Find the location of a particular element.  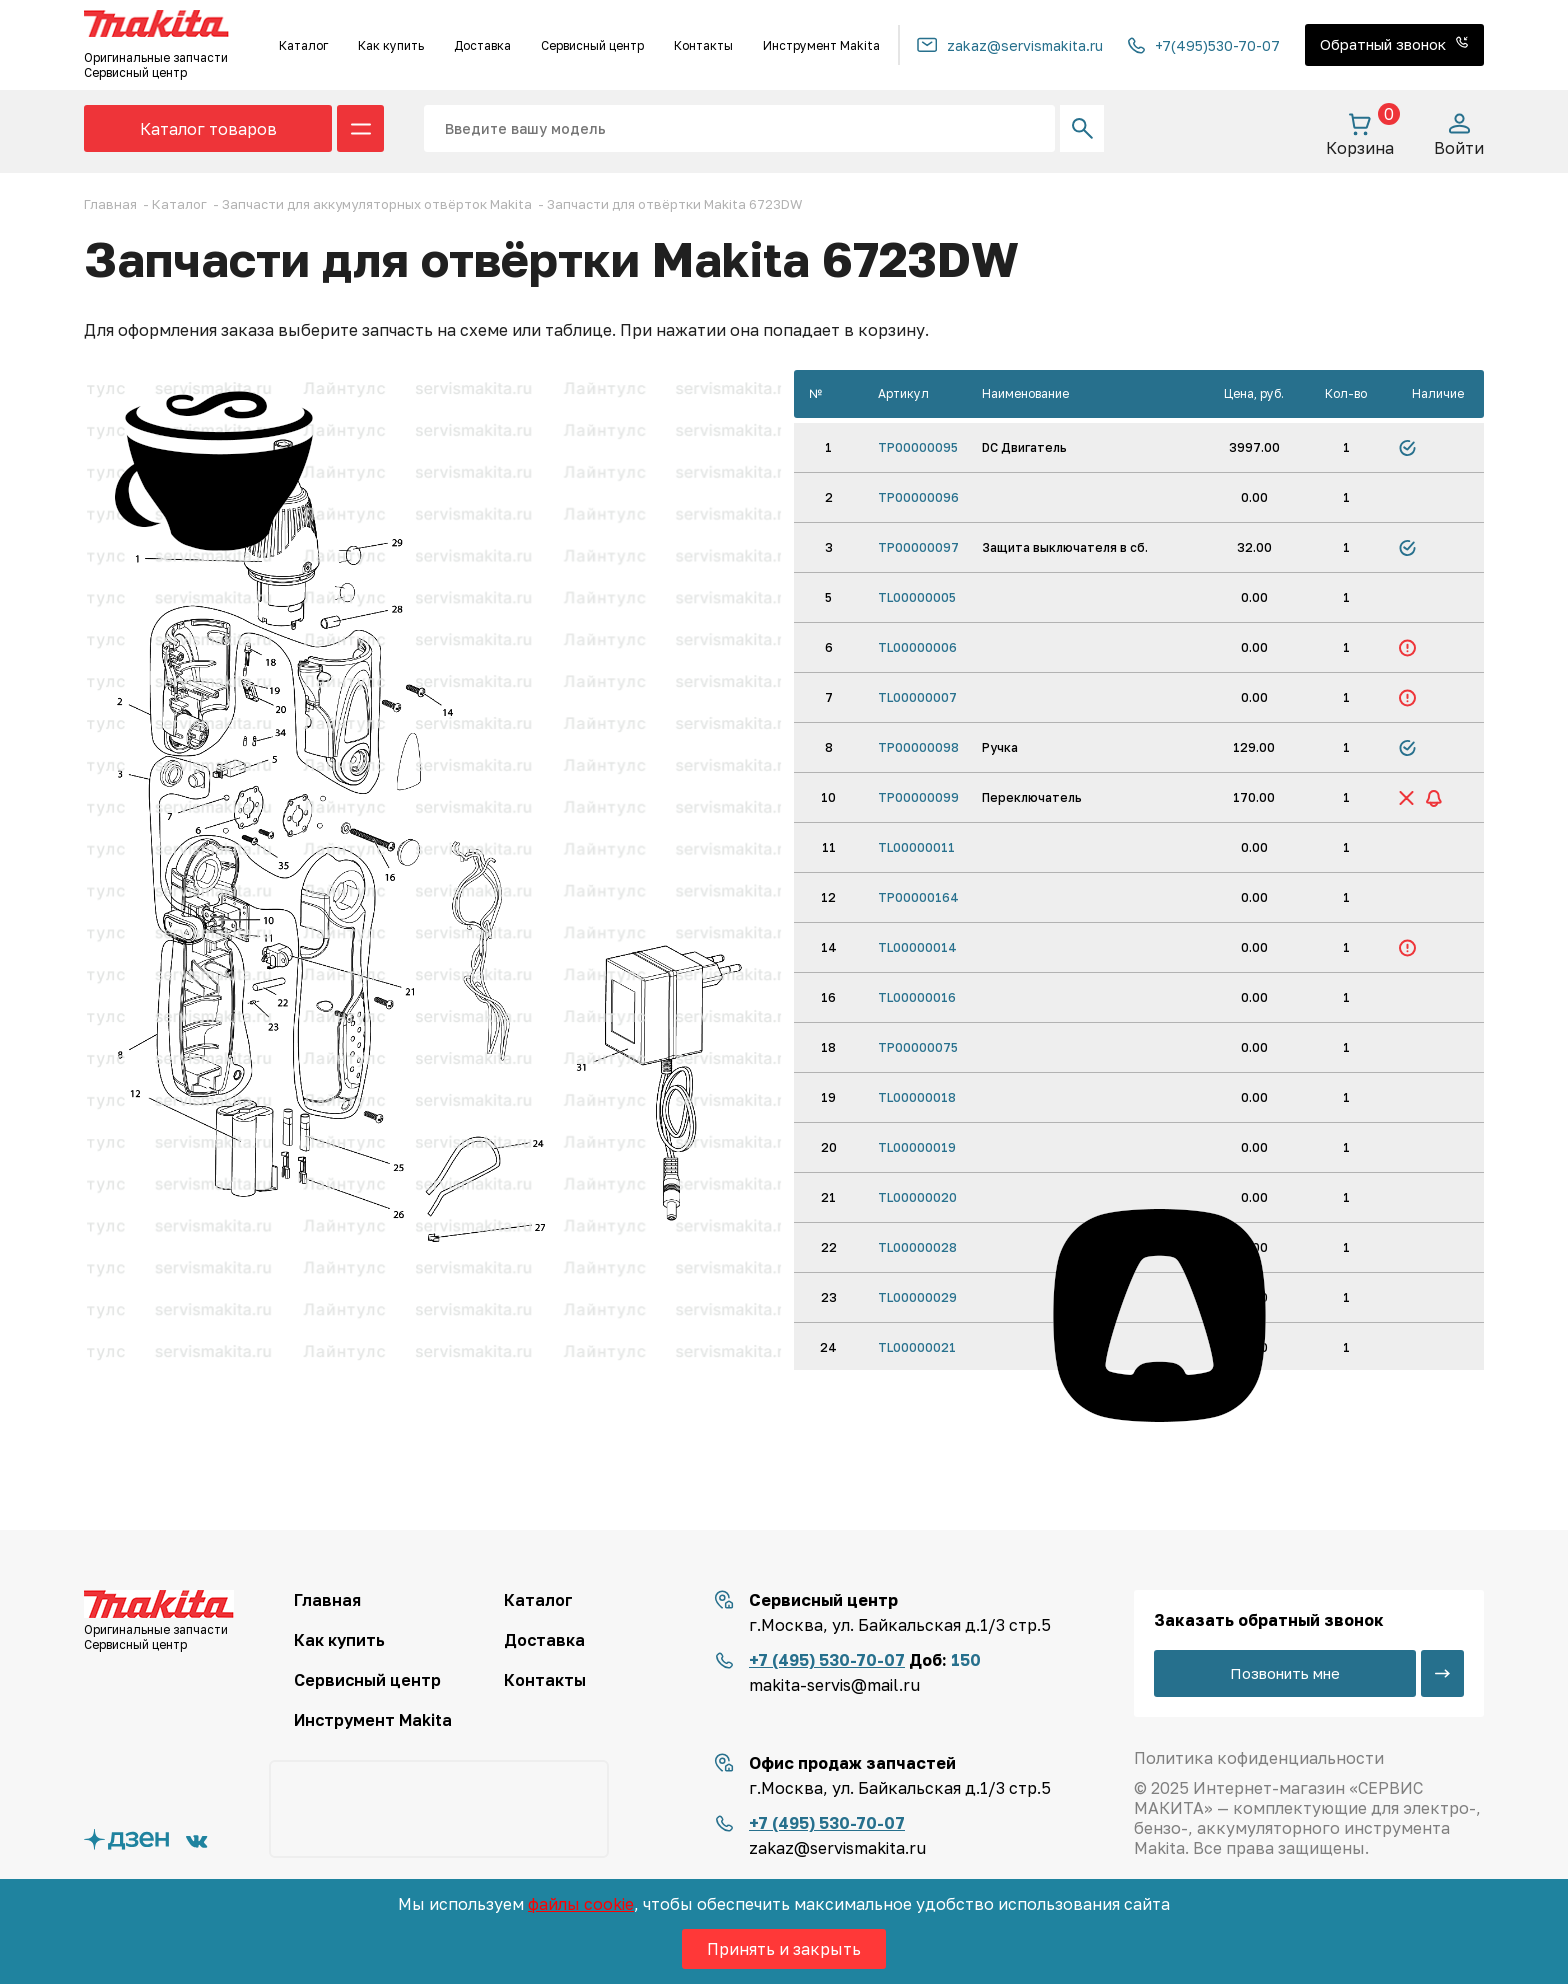

indicates coffeescript programming language is located at coordinates (214, 471).